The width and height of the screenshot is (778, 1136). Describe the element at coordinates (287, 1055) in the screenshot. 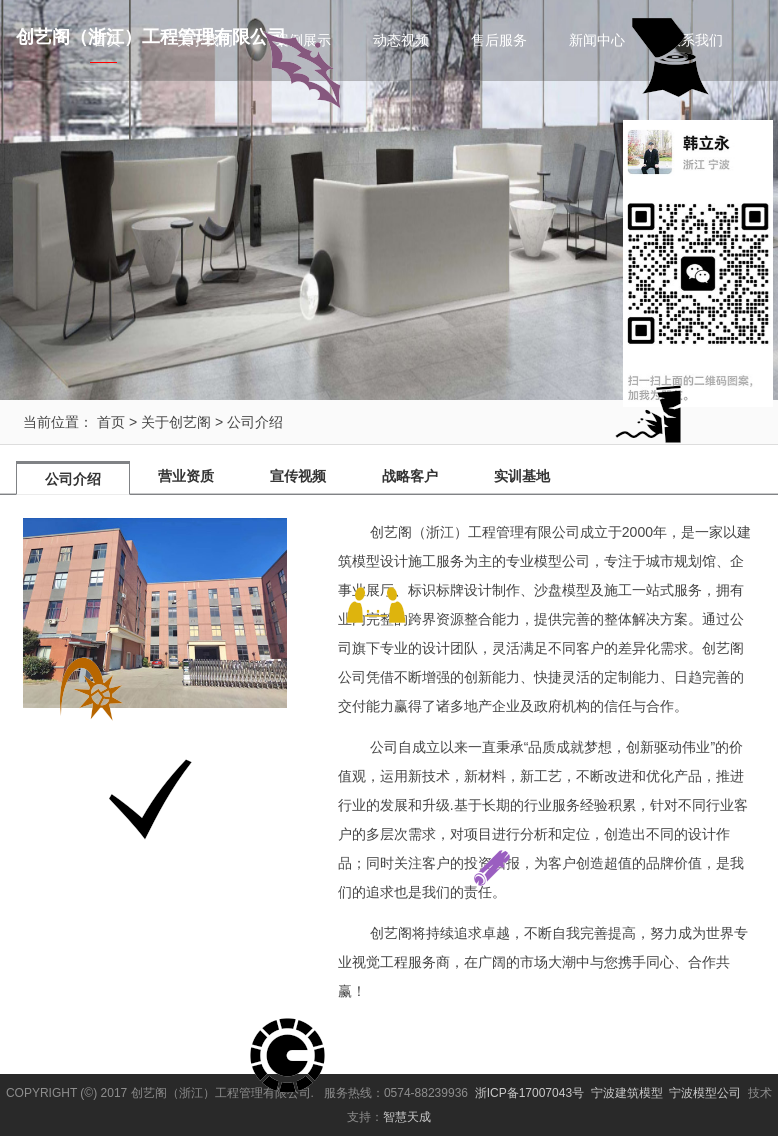

I see `loading or processing indicator` at that location.